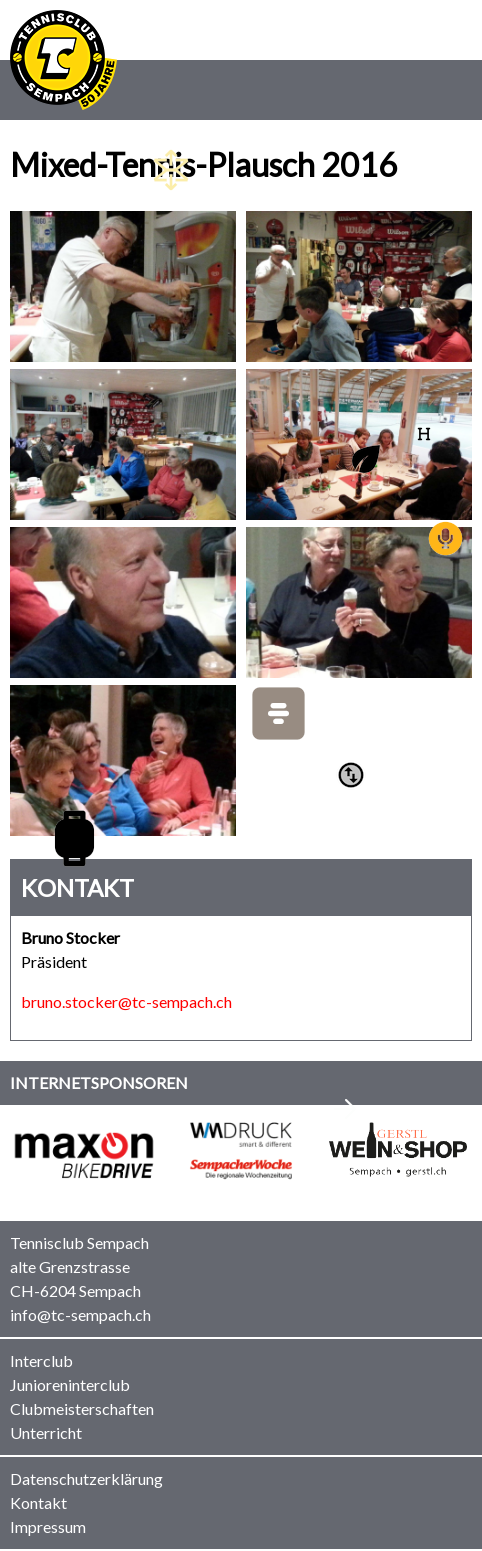 This screenshot has height=1551, width=482. I want to click on swap or reorder items vertically, so click(351, 775).